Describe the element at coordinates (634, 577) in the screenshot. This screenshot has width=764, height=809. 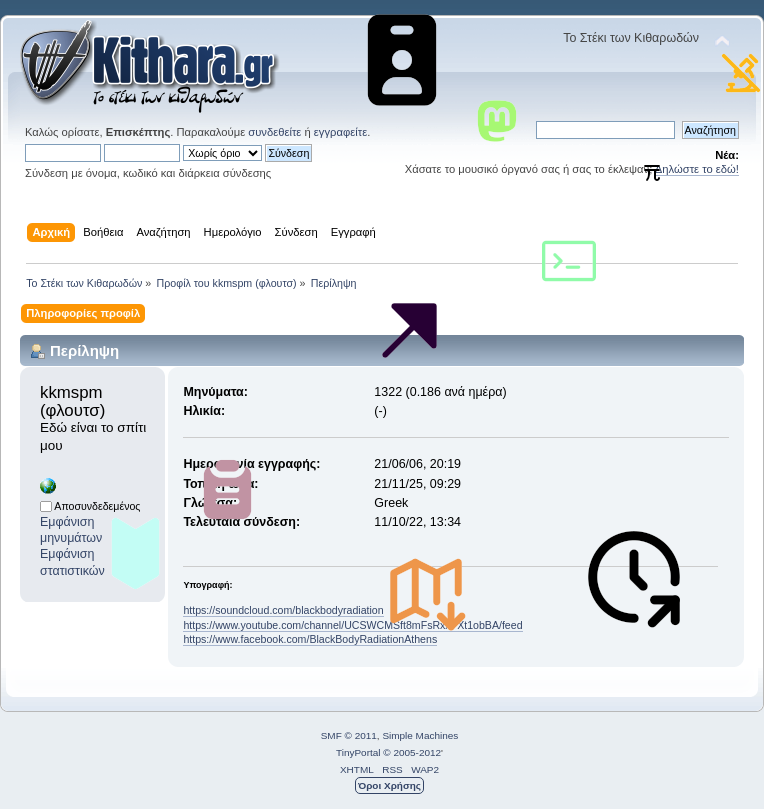
I see `share a scheduled event or time` at that location.